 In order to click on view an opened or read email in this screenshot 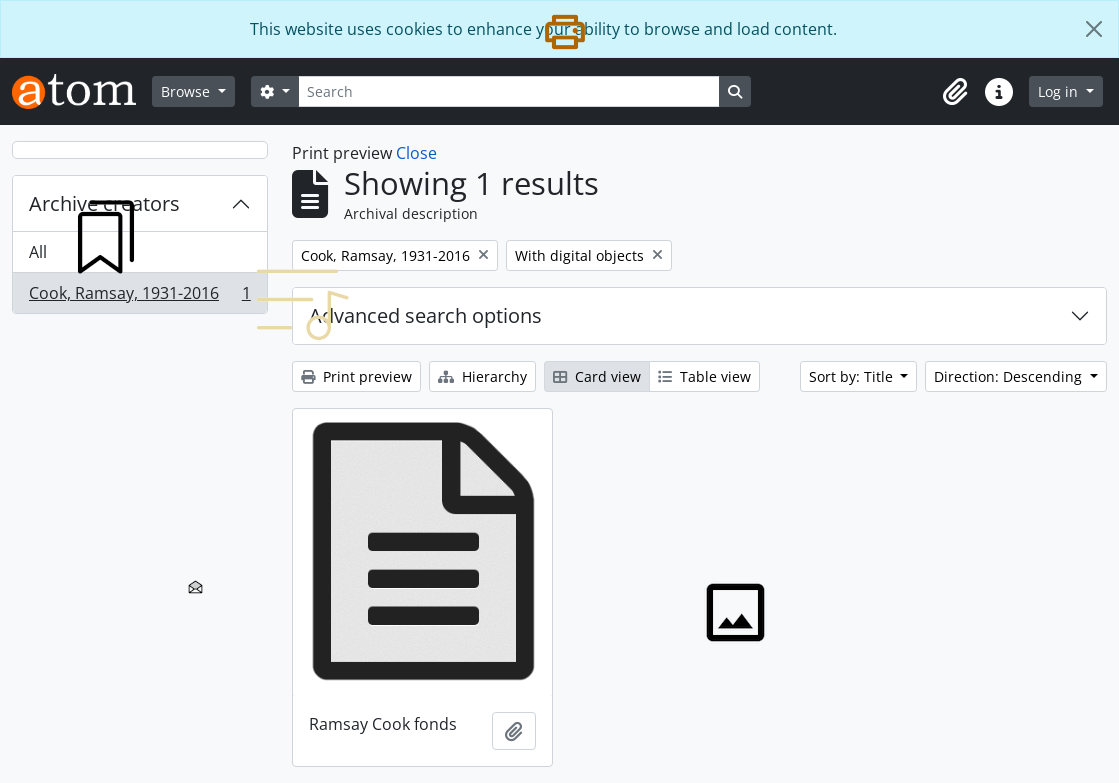, I will do `click(195, 587)`.